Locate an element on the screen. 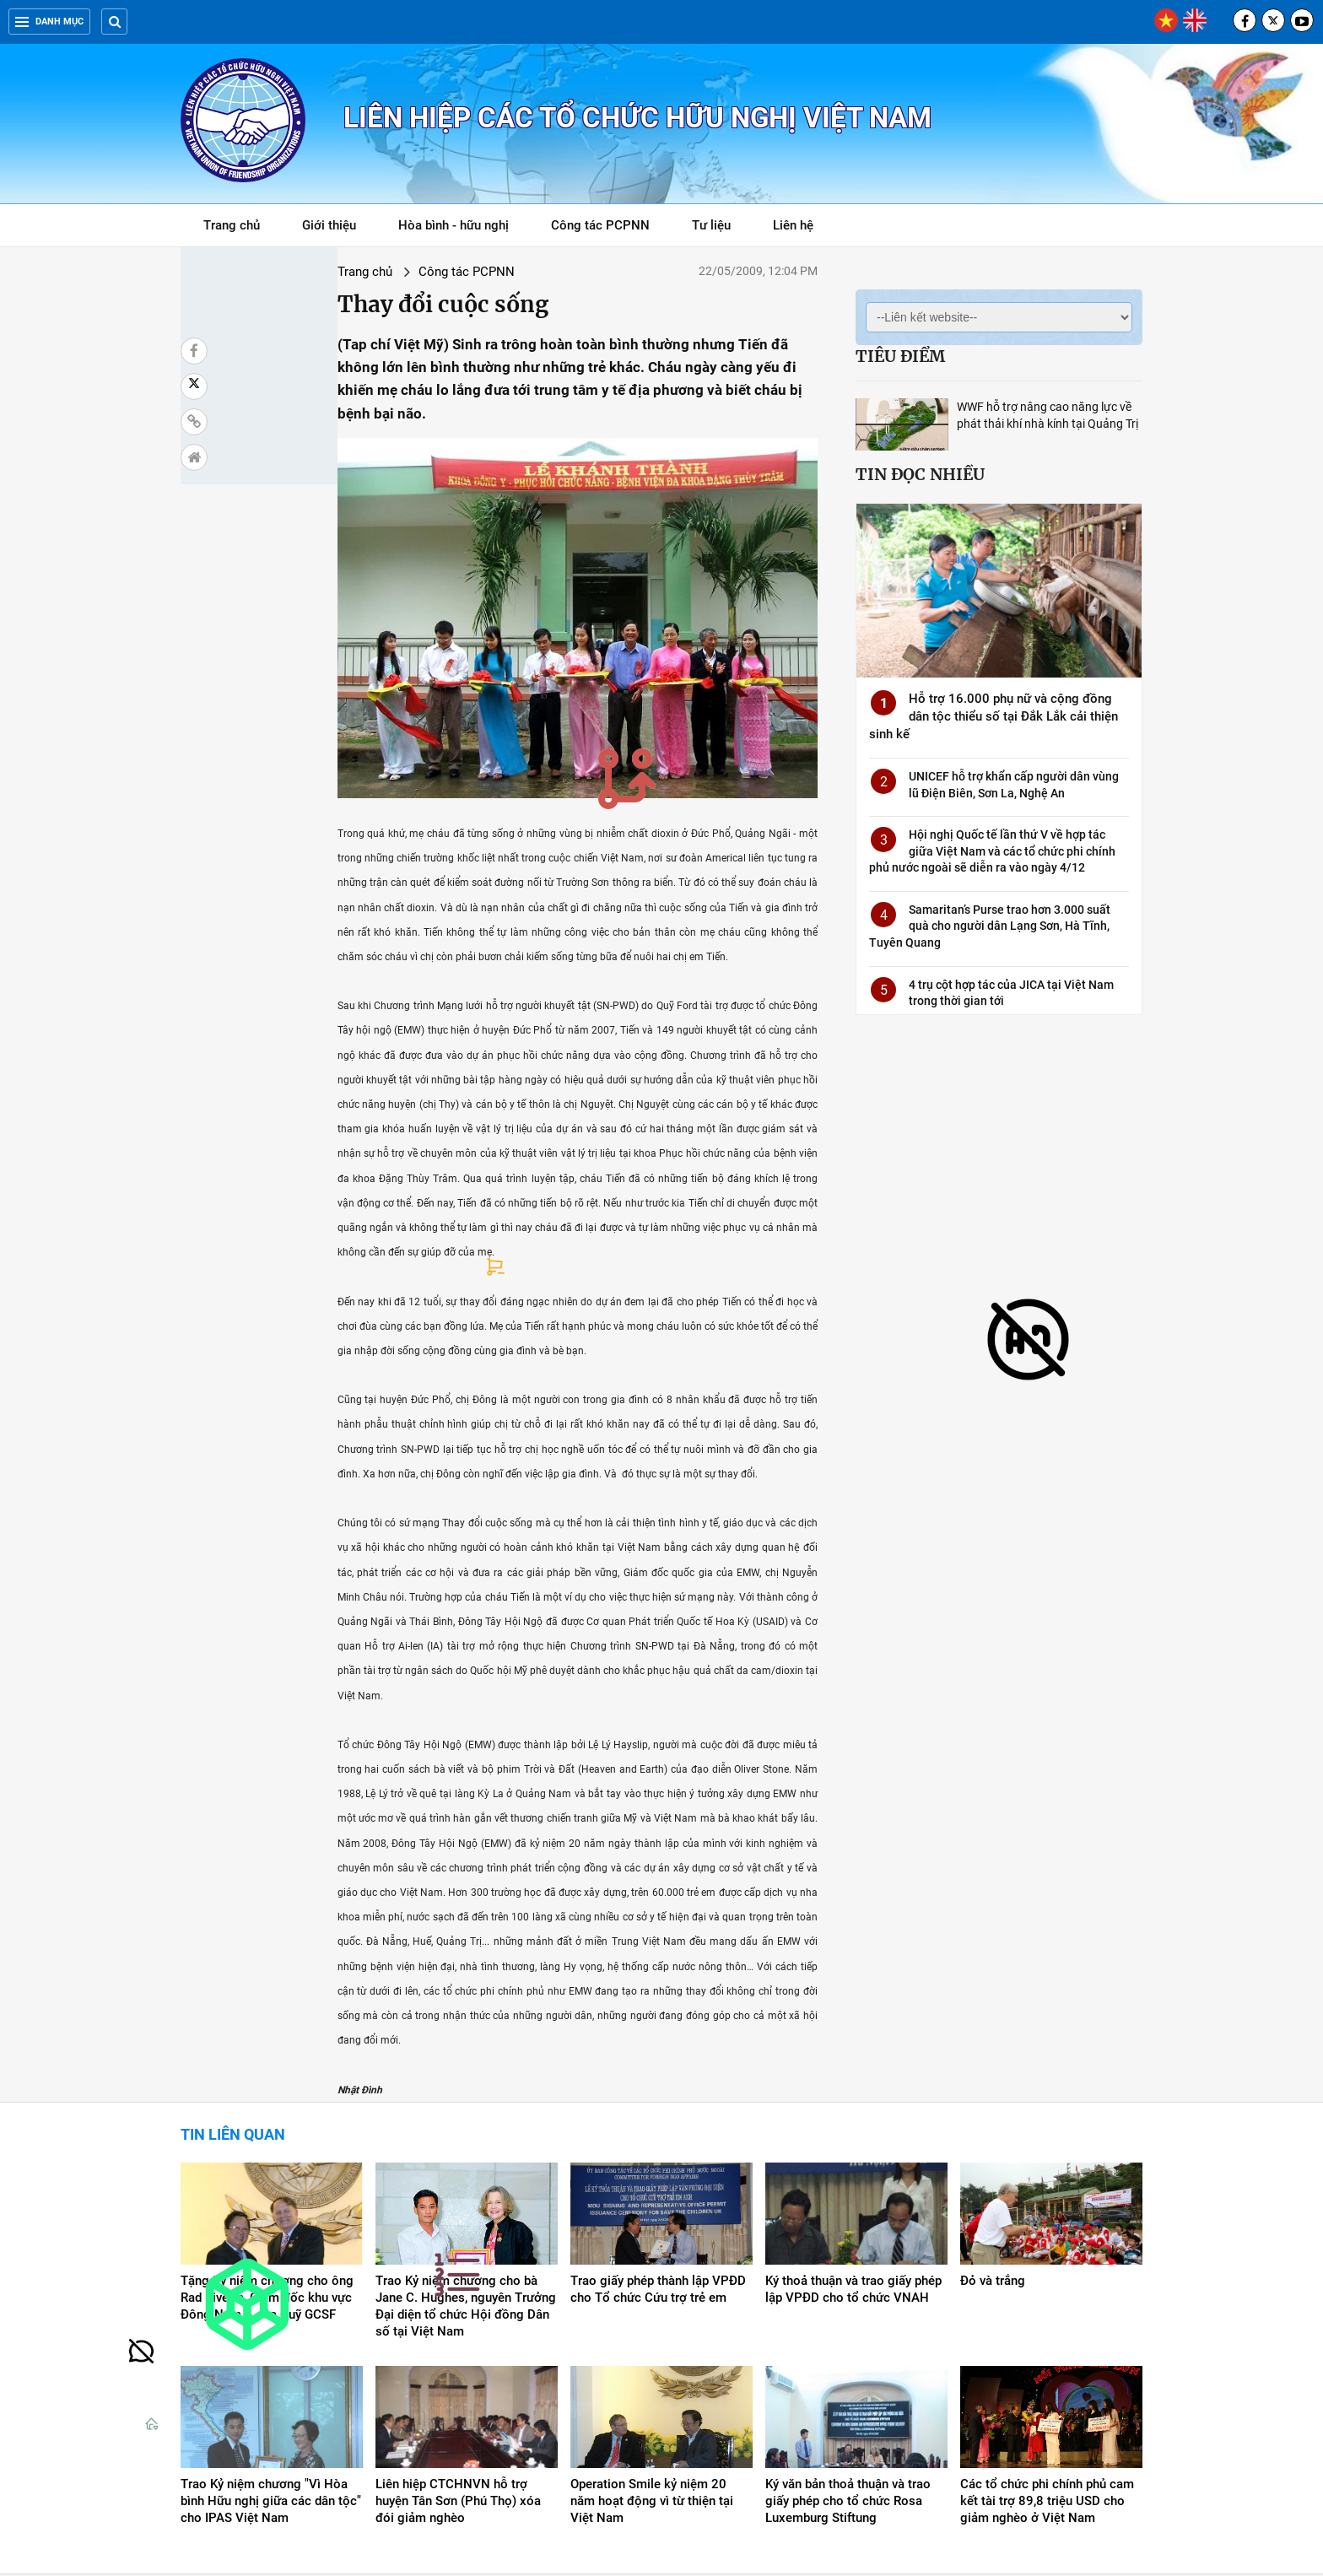 This screenshot has height=2576, width=1323. remove an item from your cart is located at coordinates (494, 1266).